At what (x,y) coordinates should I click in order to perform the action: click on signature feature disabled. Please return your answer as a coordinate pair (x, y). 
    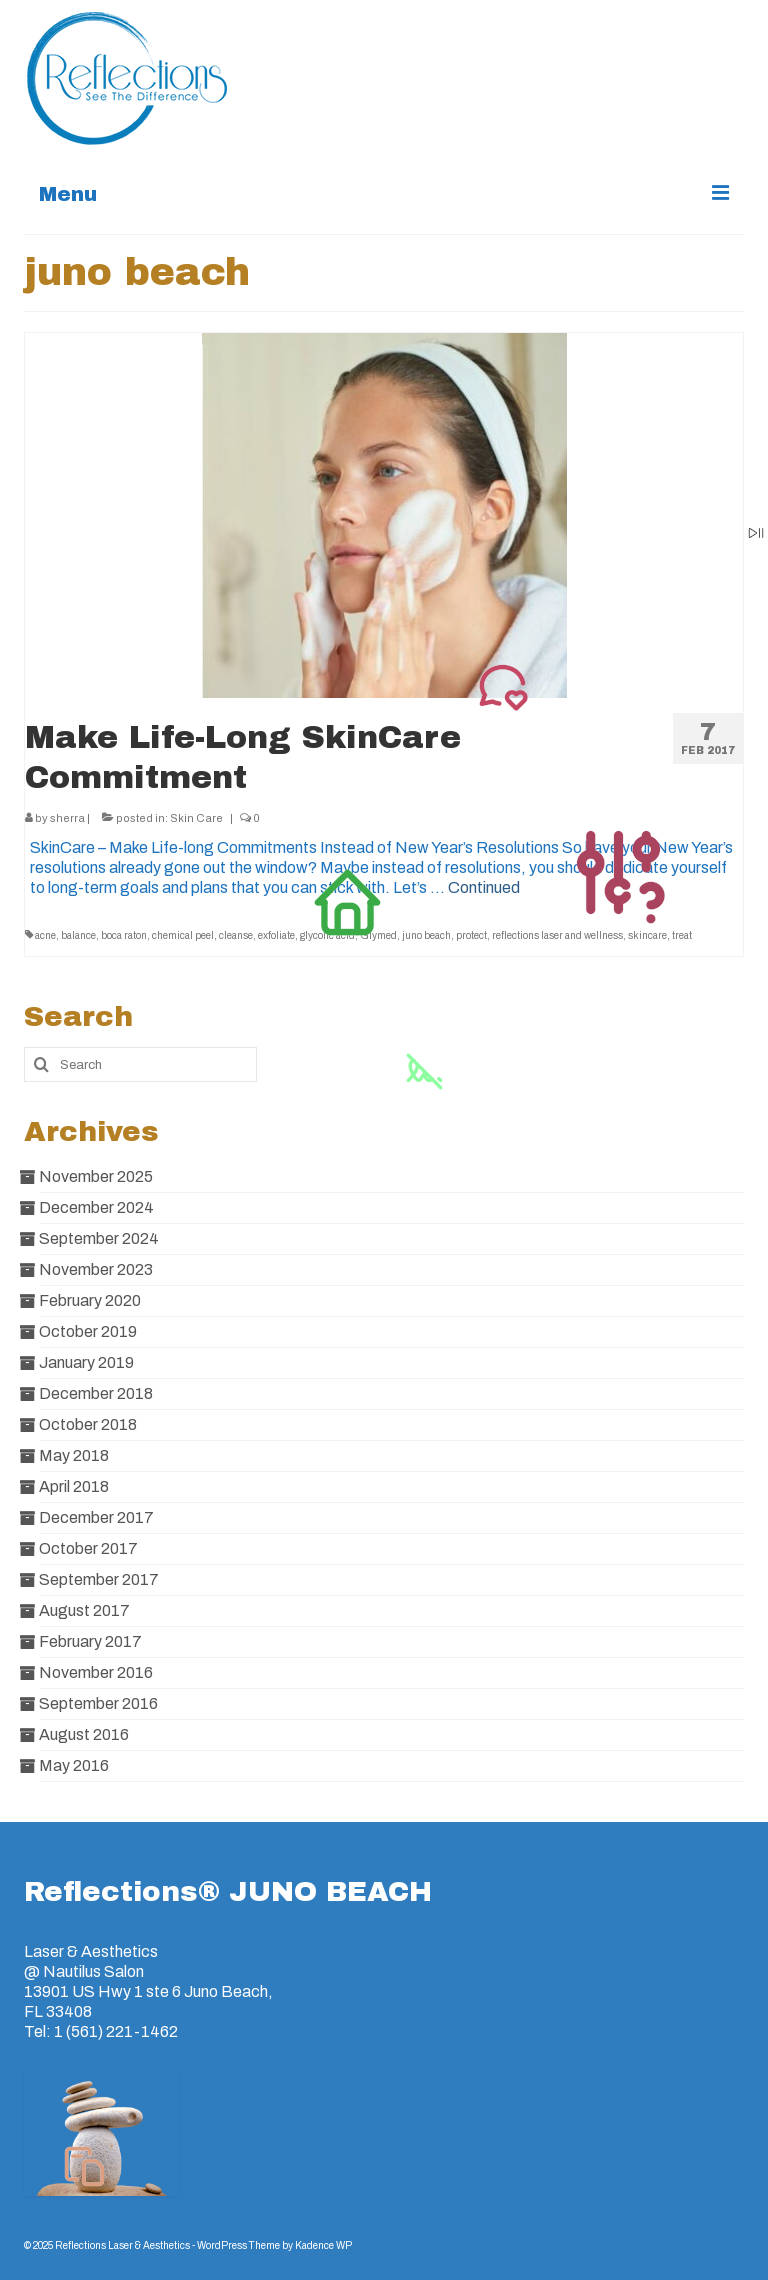
    Looking at the image, I should click on (424, 1071).